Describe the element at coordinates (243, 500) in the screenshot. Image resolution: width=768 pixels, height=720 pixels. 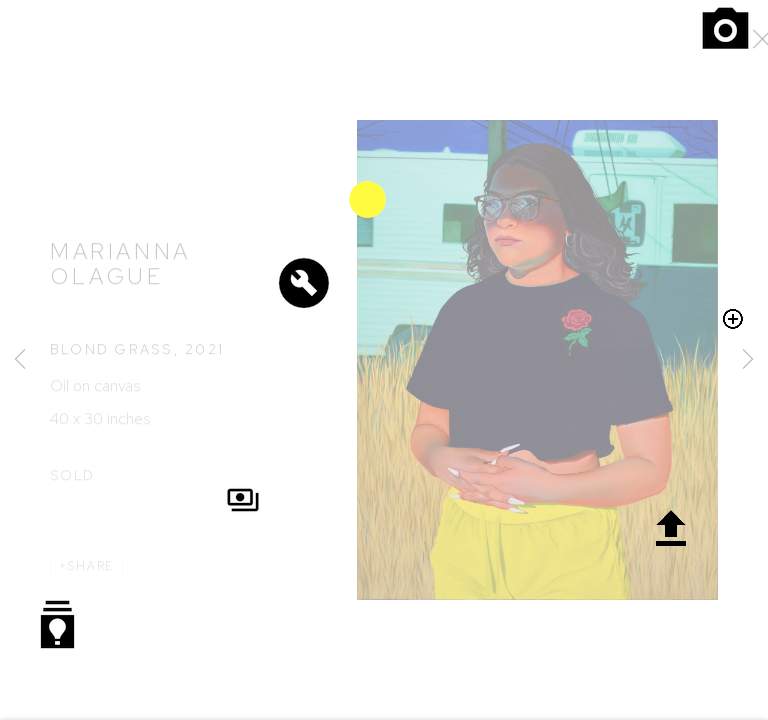
I see `access payment methods` at that location.